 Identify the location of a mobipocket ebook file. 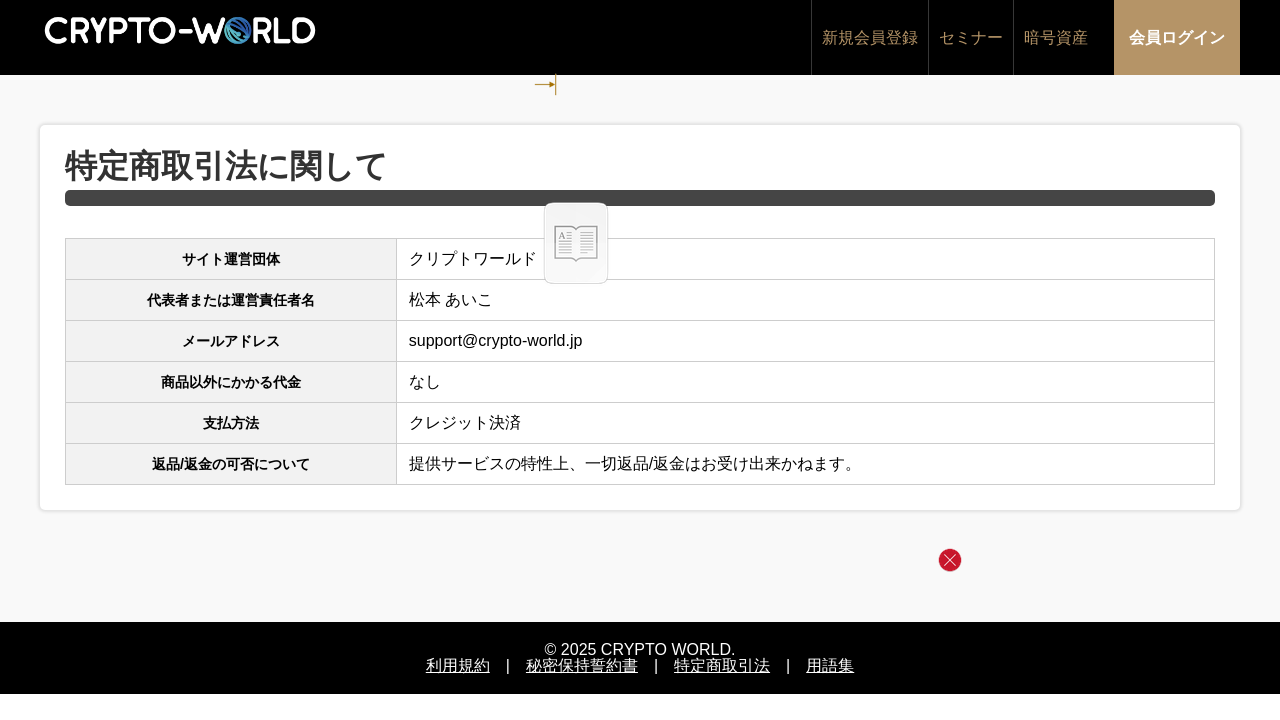
(576, 243).